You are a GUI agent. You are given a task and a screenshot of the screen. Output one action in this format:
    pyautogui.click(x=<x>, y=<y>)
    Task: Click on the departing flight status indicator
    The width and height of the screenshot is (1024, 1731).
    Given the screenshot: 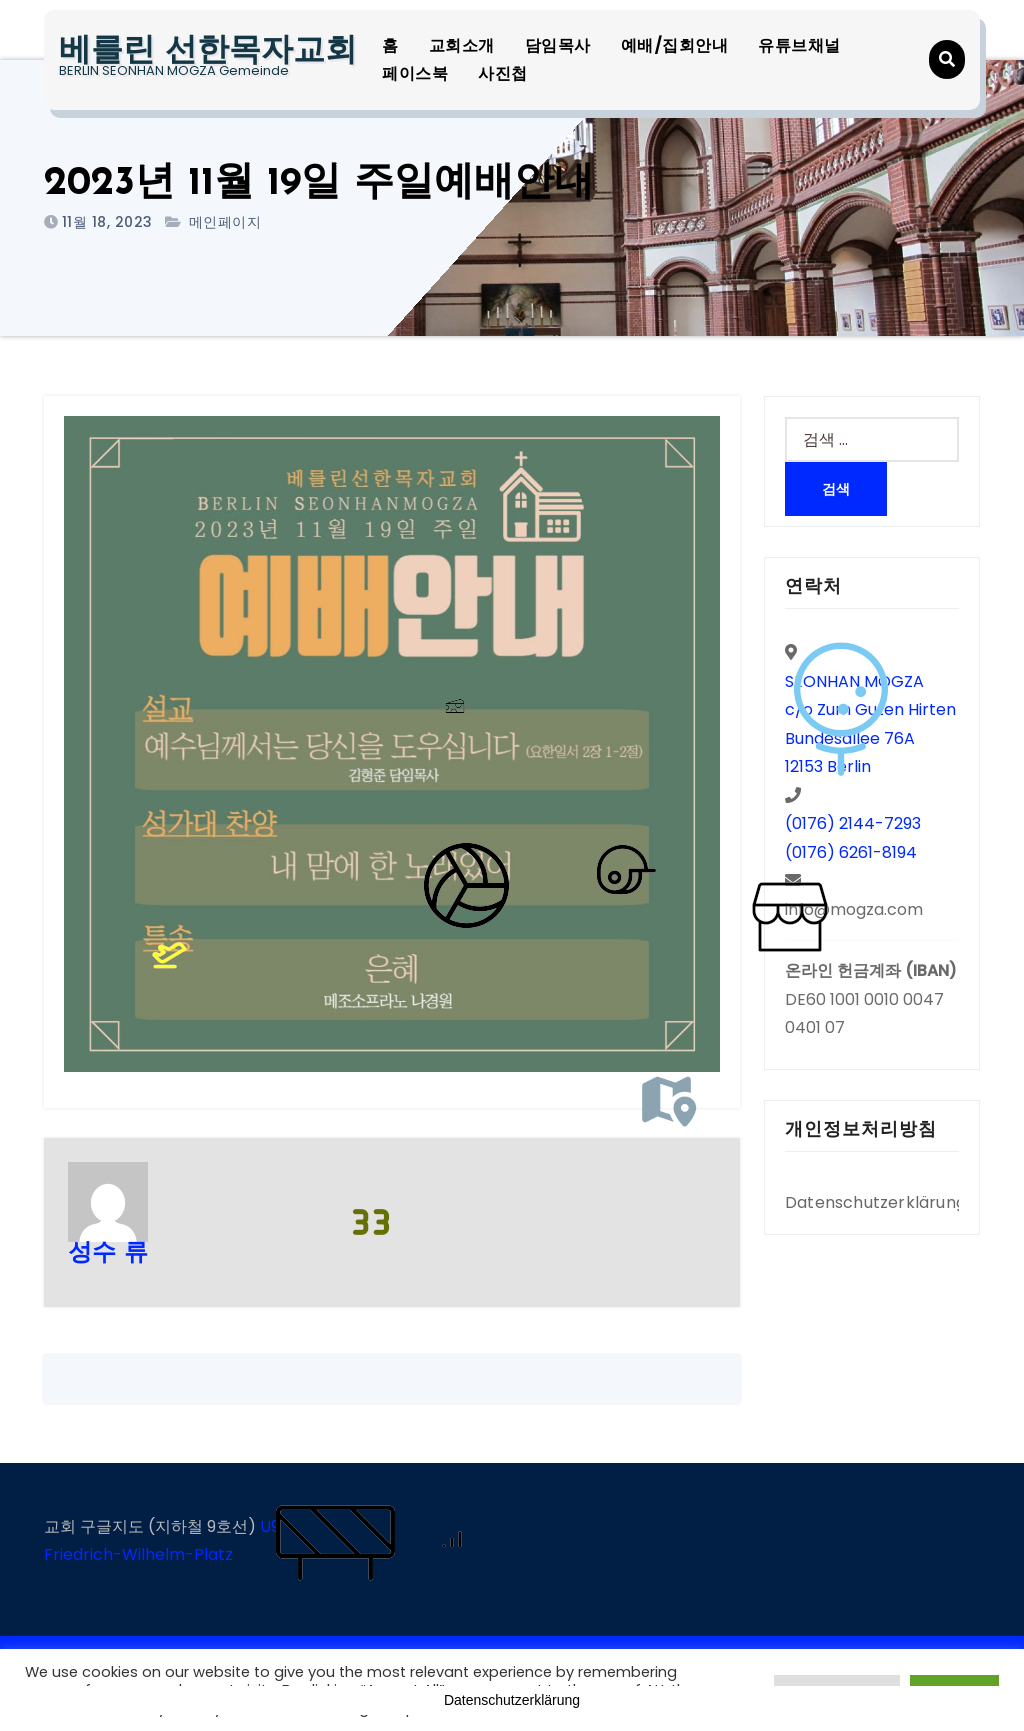 What is the action you would take?
    pyautogui.click(x=169, y=954)
    